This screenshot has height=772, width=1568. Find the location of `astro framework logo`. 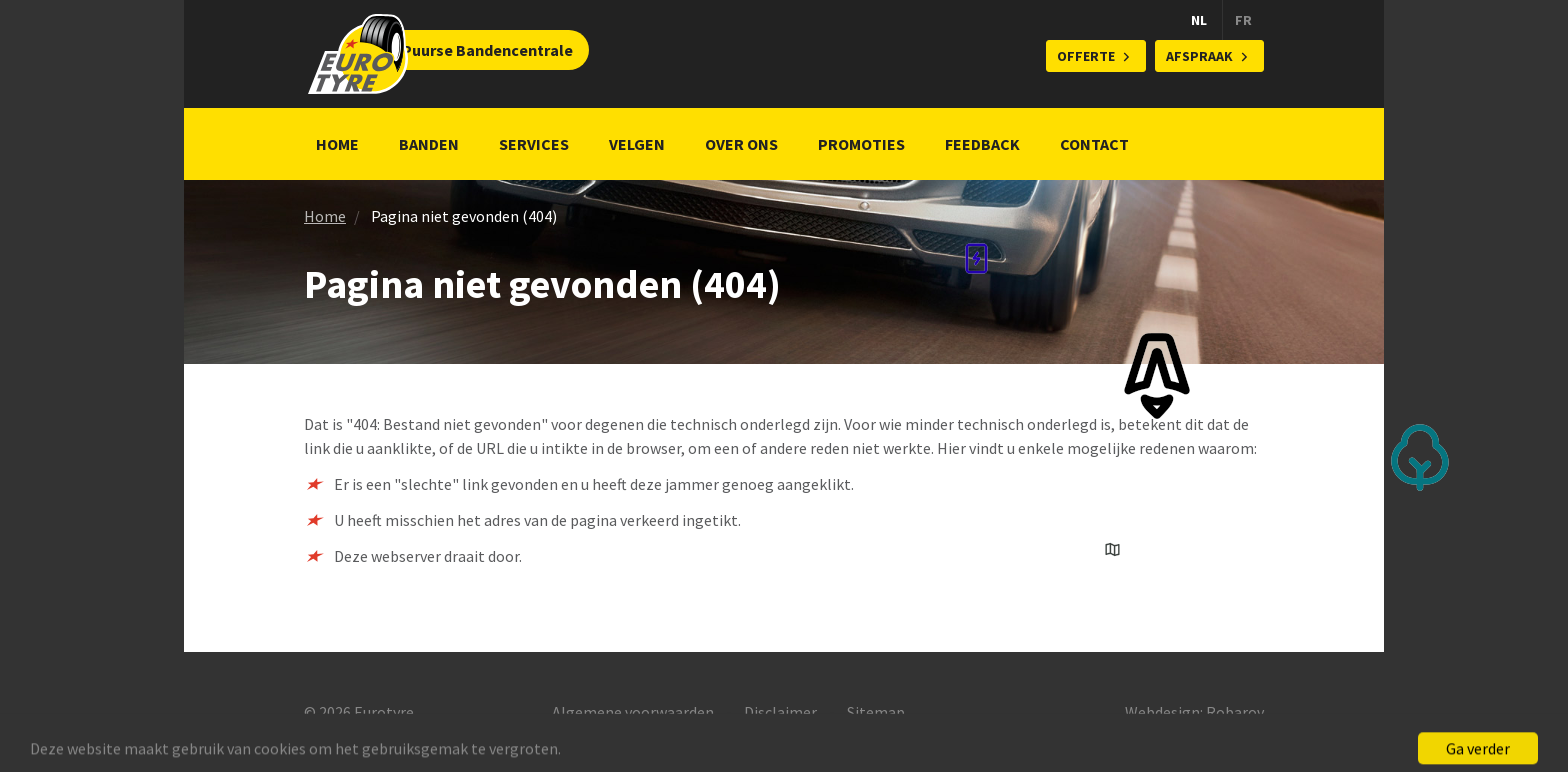

astro framework logo is located at coordinates (1157, 374).